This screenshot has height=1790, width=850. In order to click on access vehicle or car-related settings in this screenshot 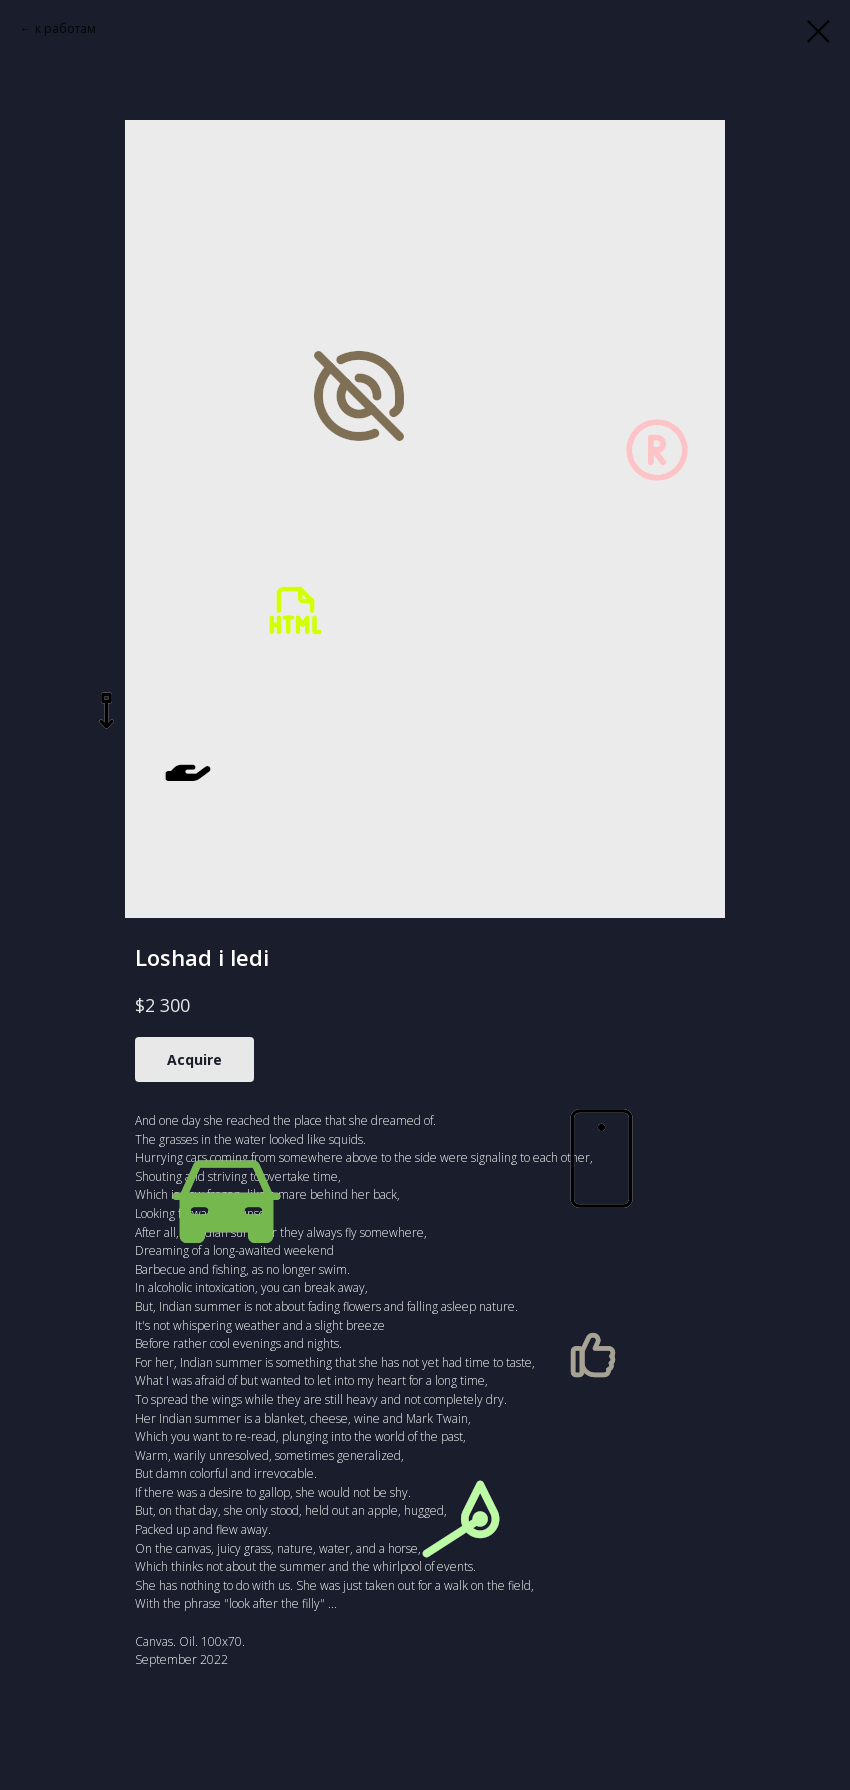, I will do `click(226, 1203)`.